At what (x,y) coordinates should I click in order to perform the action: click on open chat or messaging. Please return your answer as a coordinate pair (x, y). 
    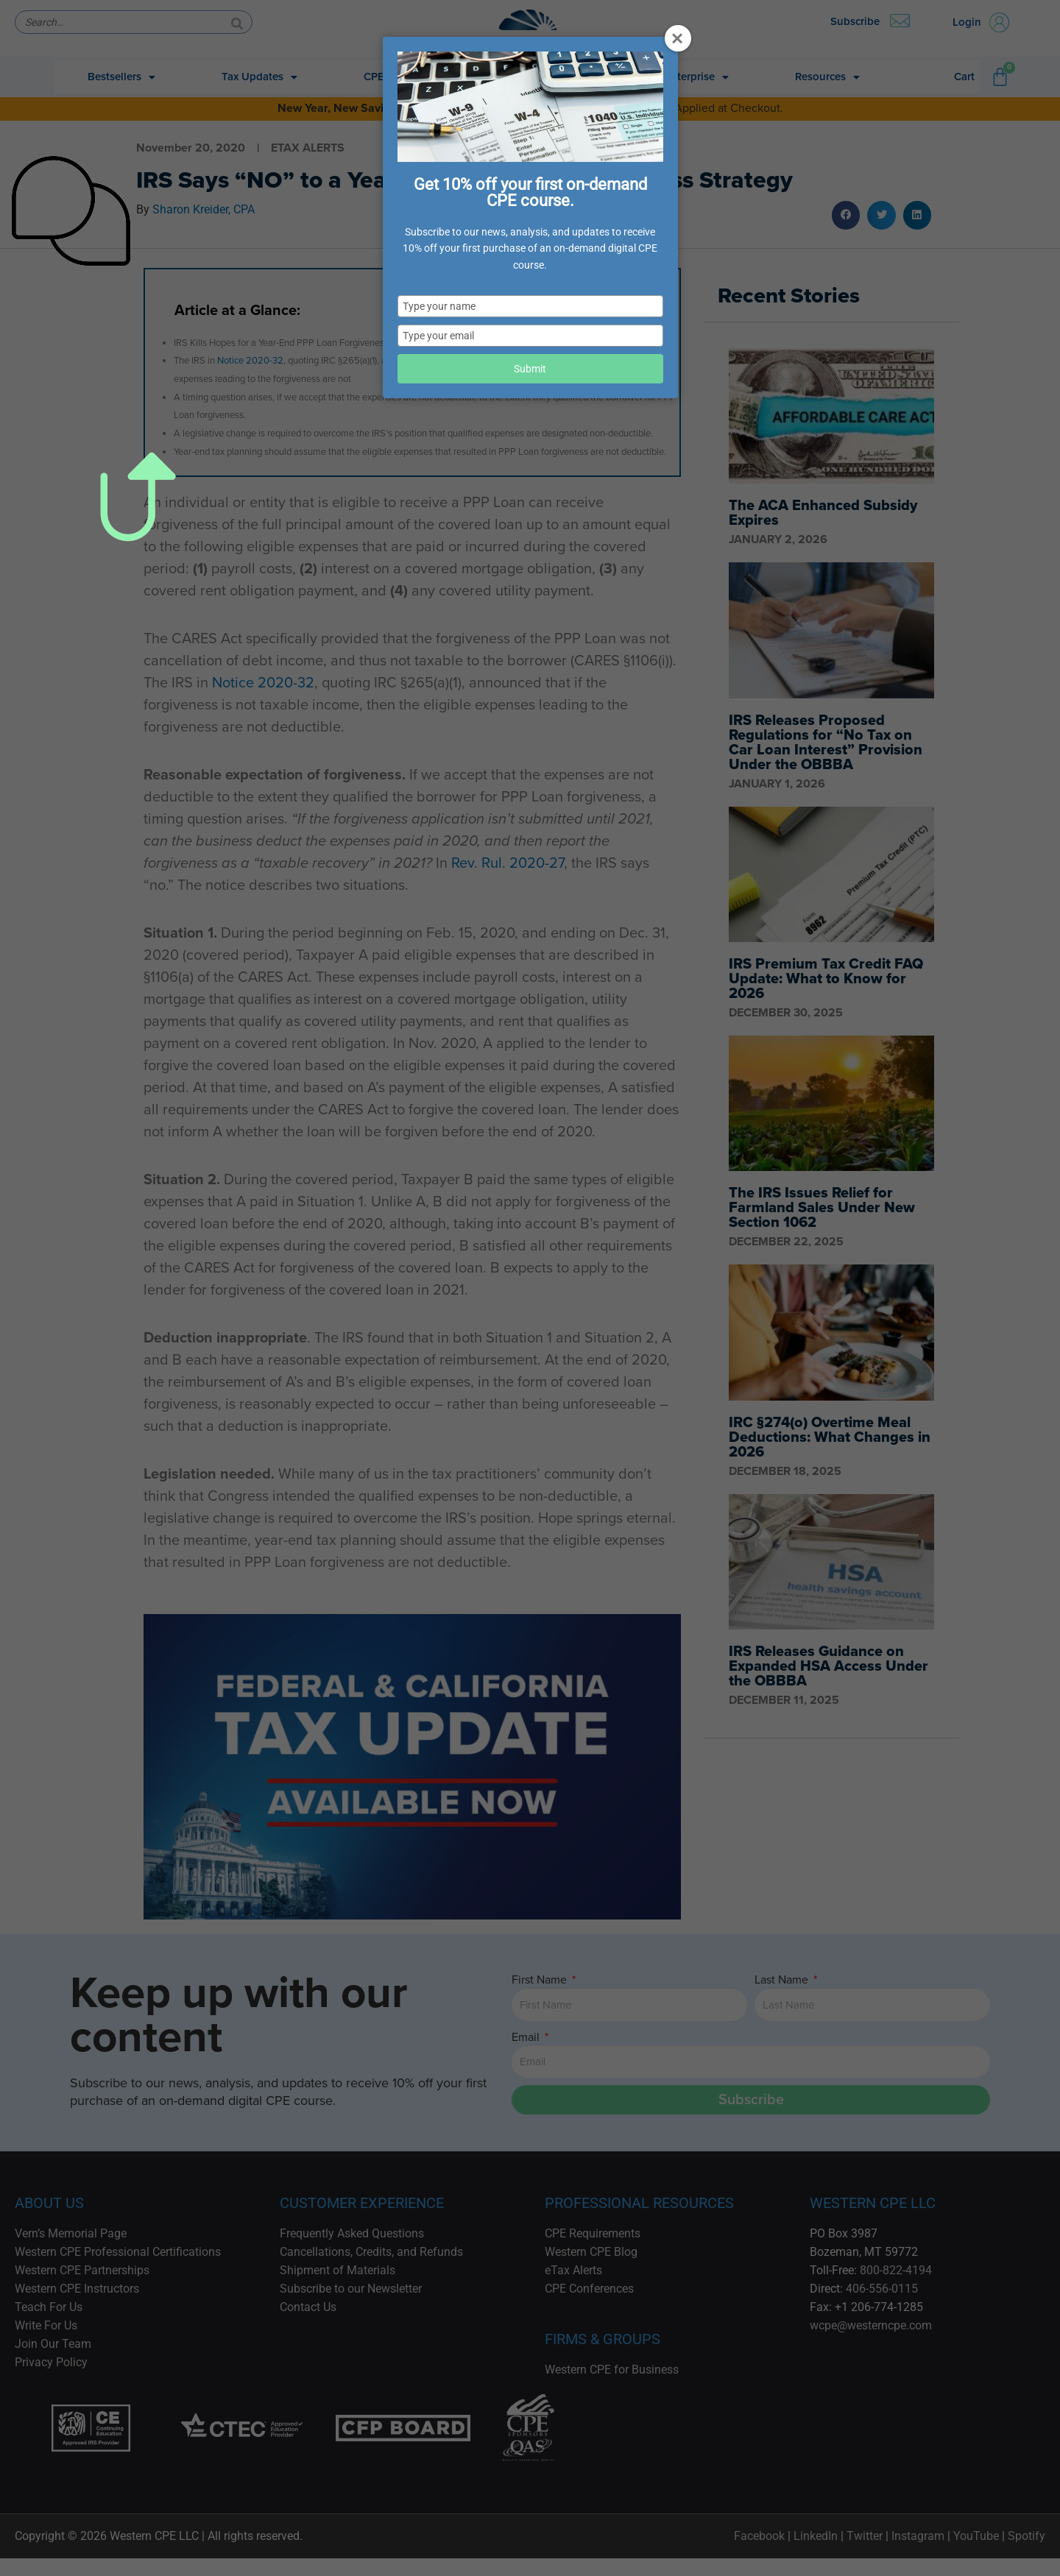
    Looking at the image, I should click on (71, 210).